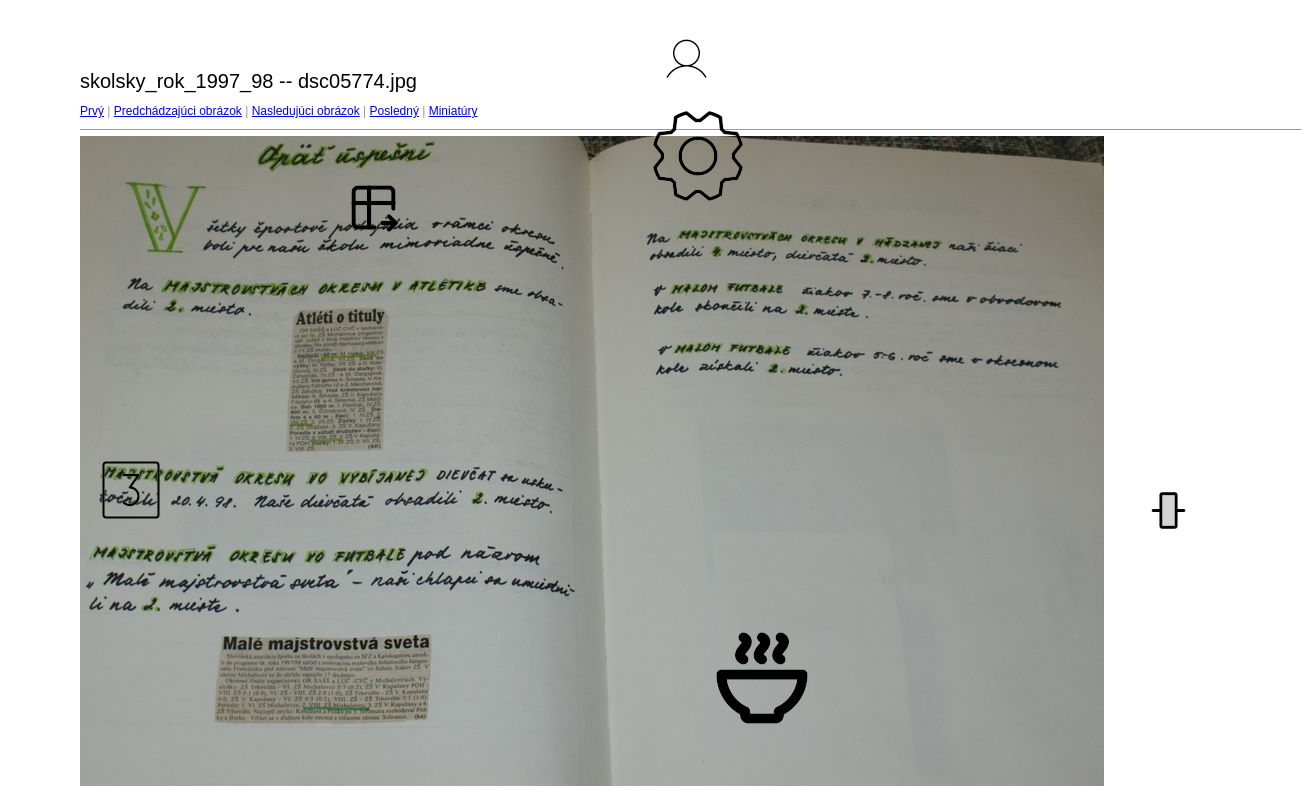 This screenshot has height=797, width=1310. I want to click on align object to vertical center, so click(1168, 510).